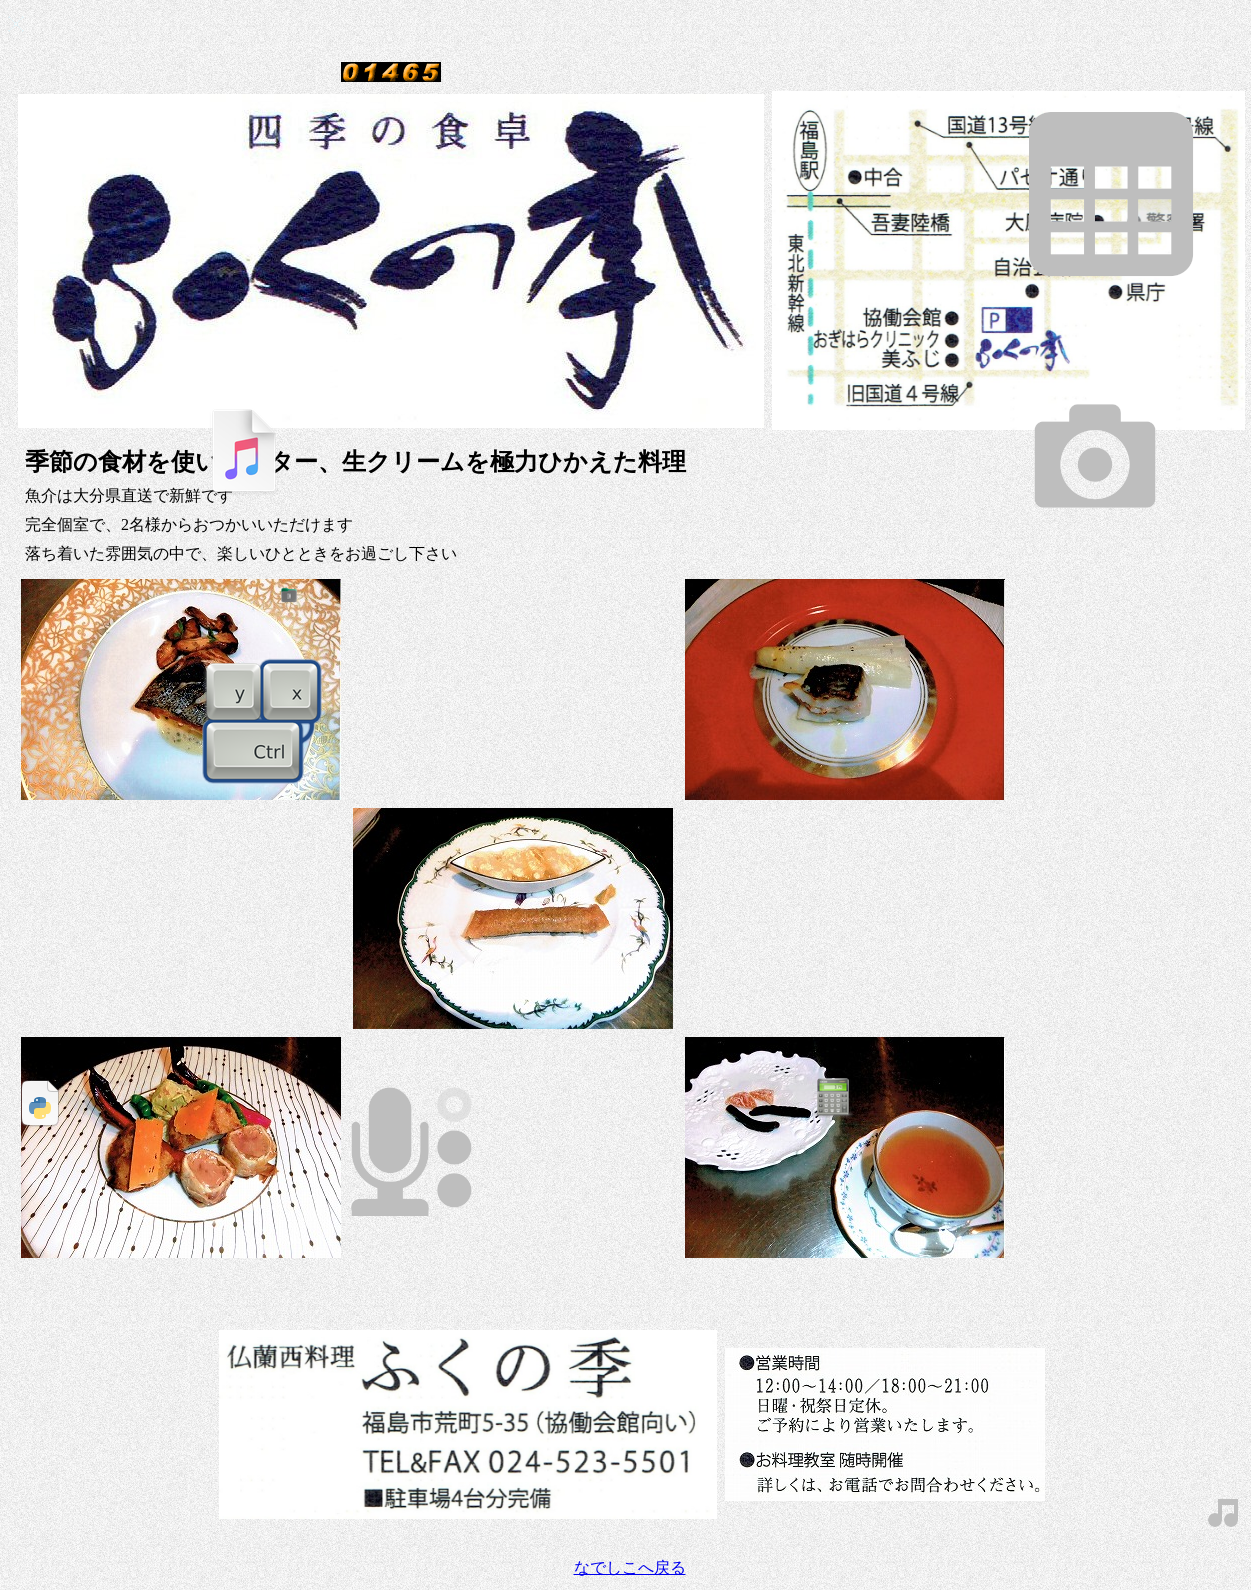  Describe the element at coordinates (244, 452) in the screenshot. I see `generic audio file icon` at that location.